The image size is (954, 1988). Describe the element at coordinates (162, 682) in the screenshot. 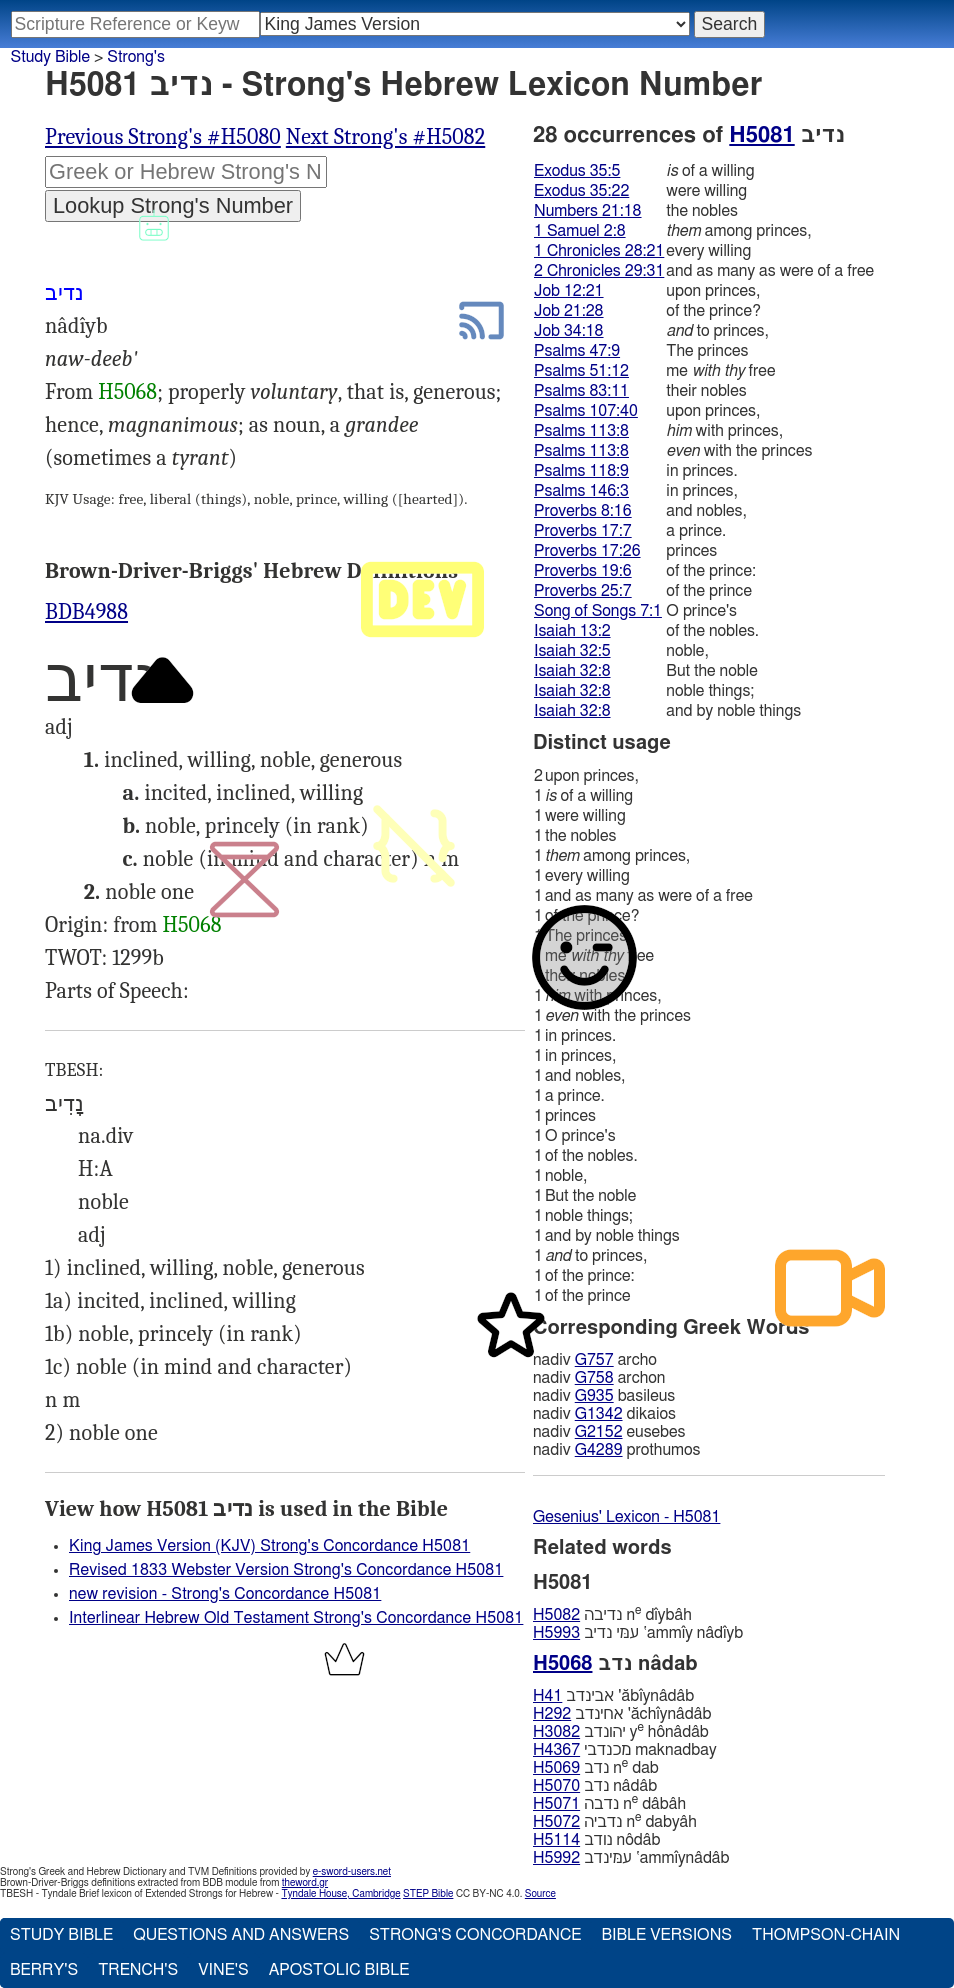

I see `scroll to top of page` at that location.